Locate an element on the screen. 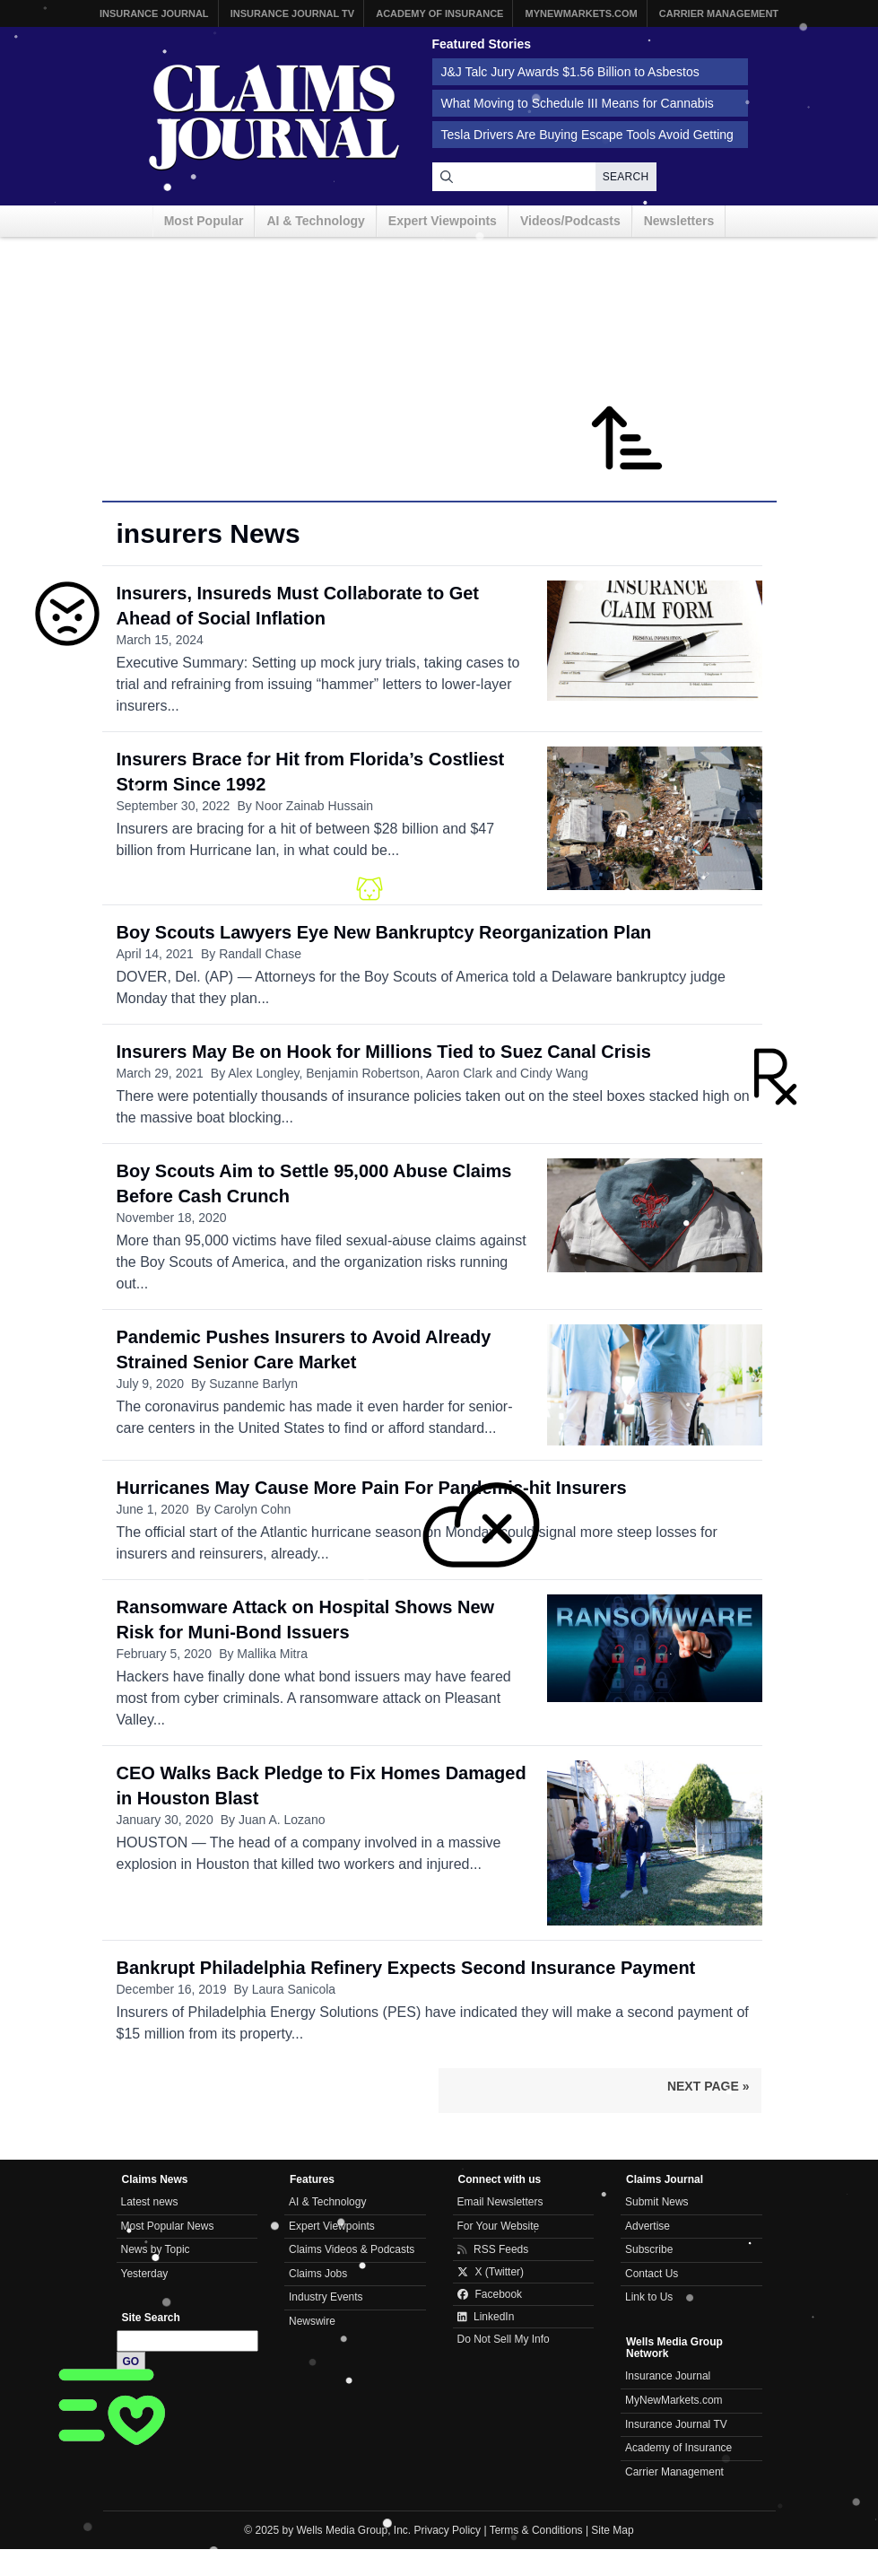  browse pet-related content or services is located at coordinates (369, 889).